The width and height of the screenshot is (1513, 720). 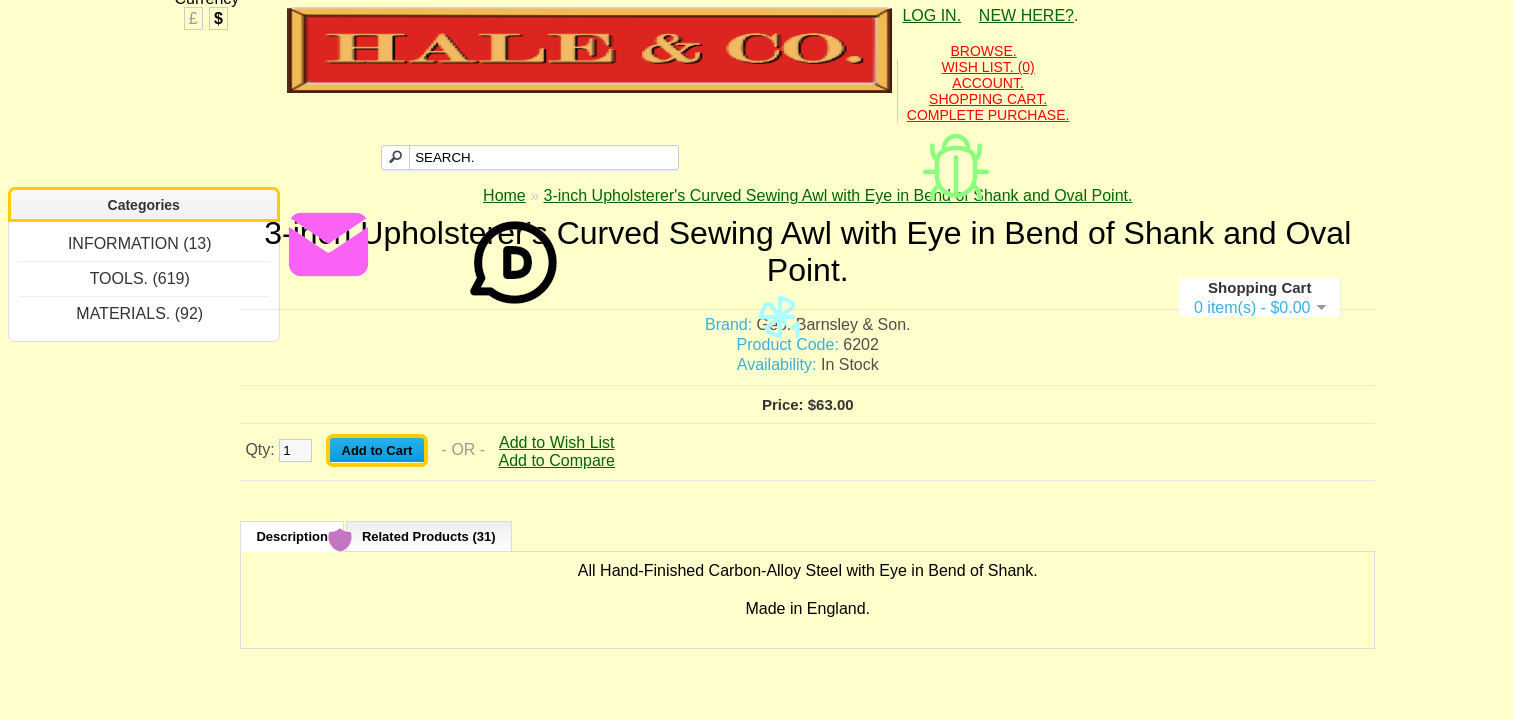 I want to click on adjust car ventilation fan to setting 1, so click(x=780, y=317).